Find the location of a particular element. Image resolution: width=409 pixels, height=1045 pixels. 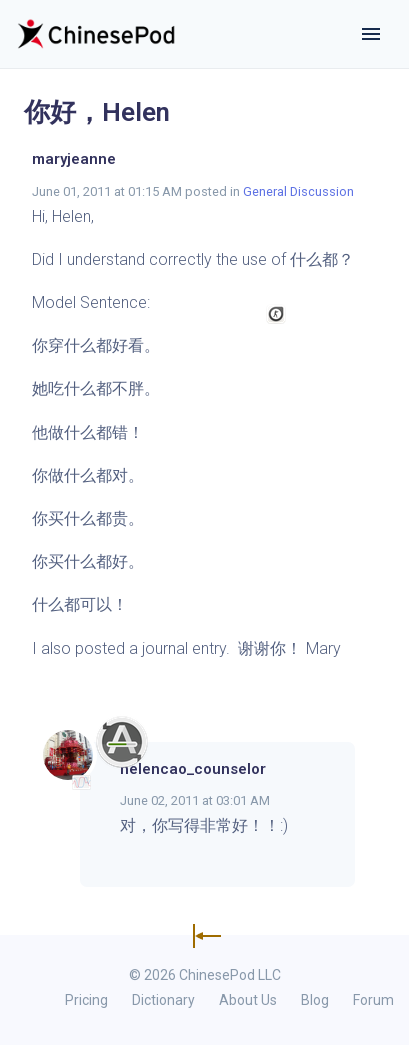

check for available software updates is located at coordinates (122, 742).